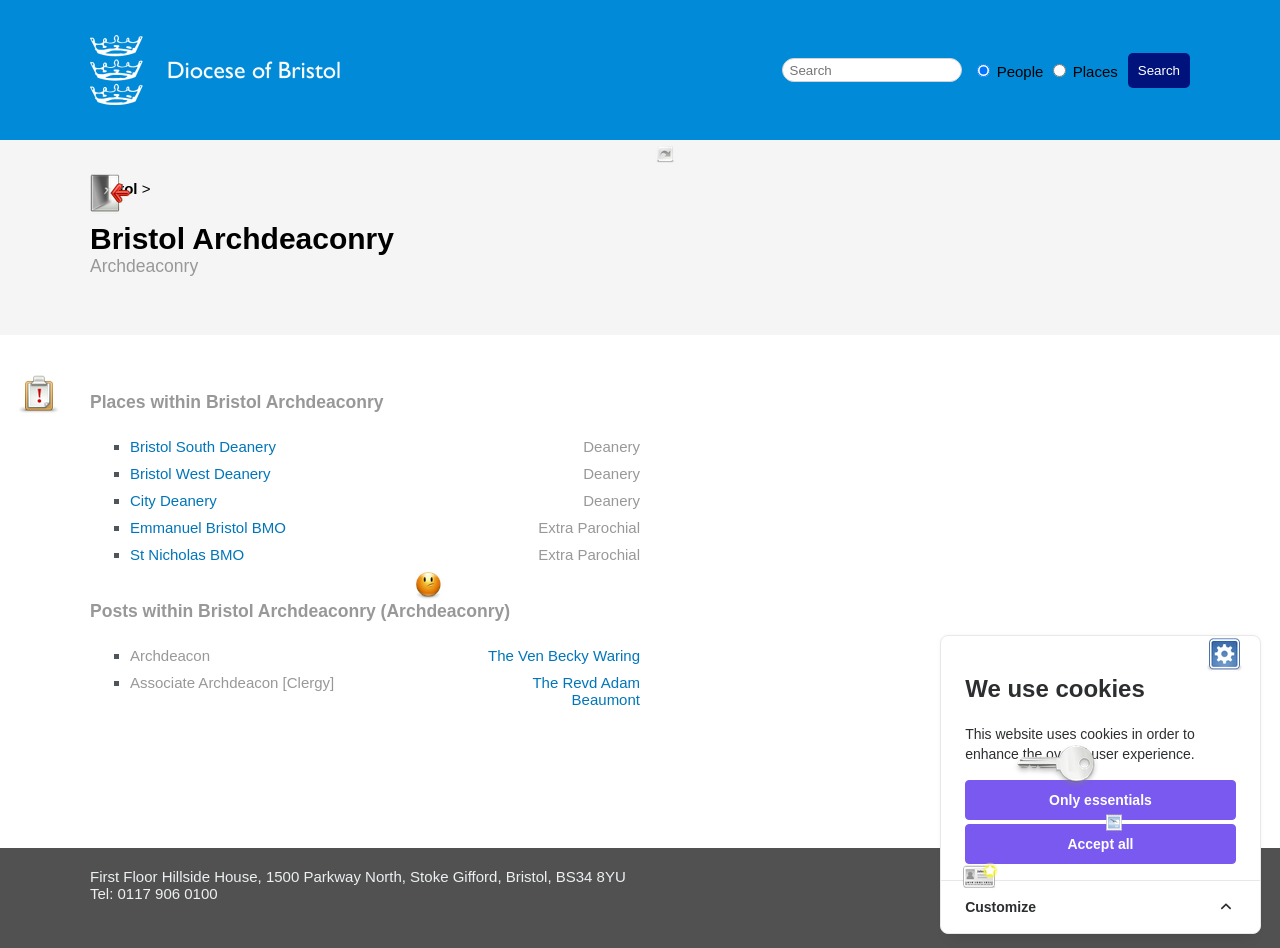 This screenshot has height=948, width=1280. Describe the element at coordinates (110, 193) in the screenshot. I see `exit or close the application` at that location.